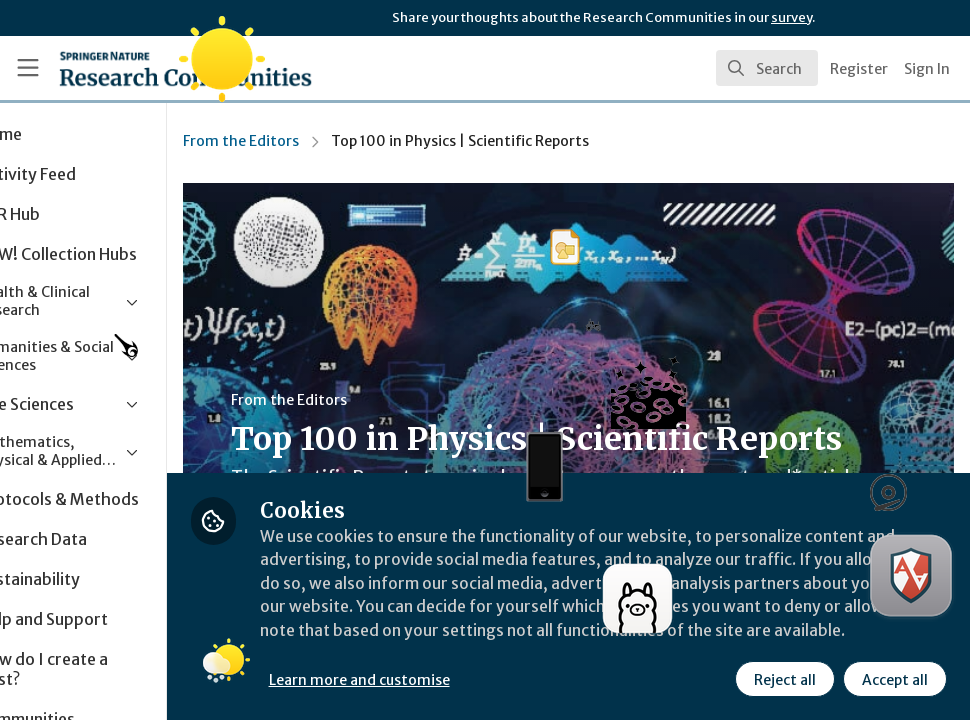  Describe the element at coordinates (565, 247) in the screenshot. I see `open a graphics template file` at that location.